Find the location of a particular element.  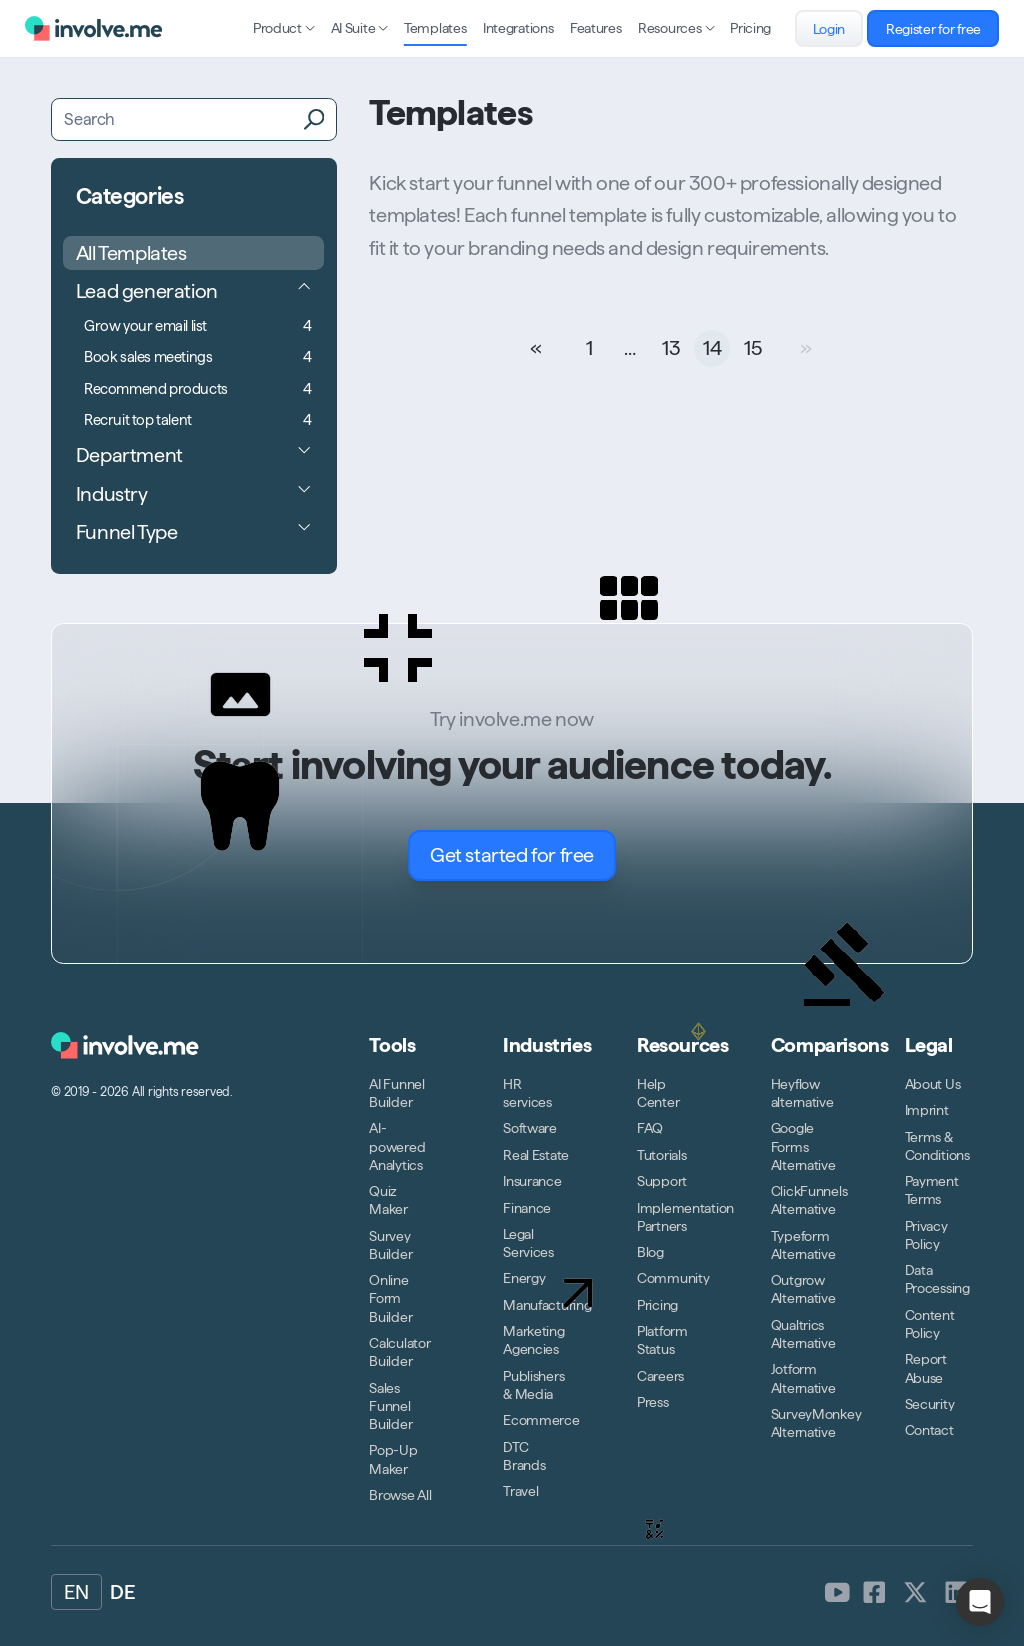

exit fullscreen mode is located at coordinates (398, 648).